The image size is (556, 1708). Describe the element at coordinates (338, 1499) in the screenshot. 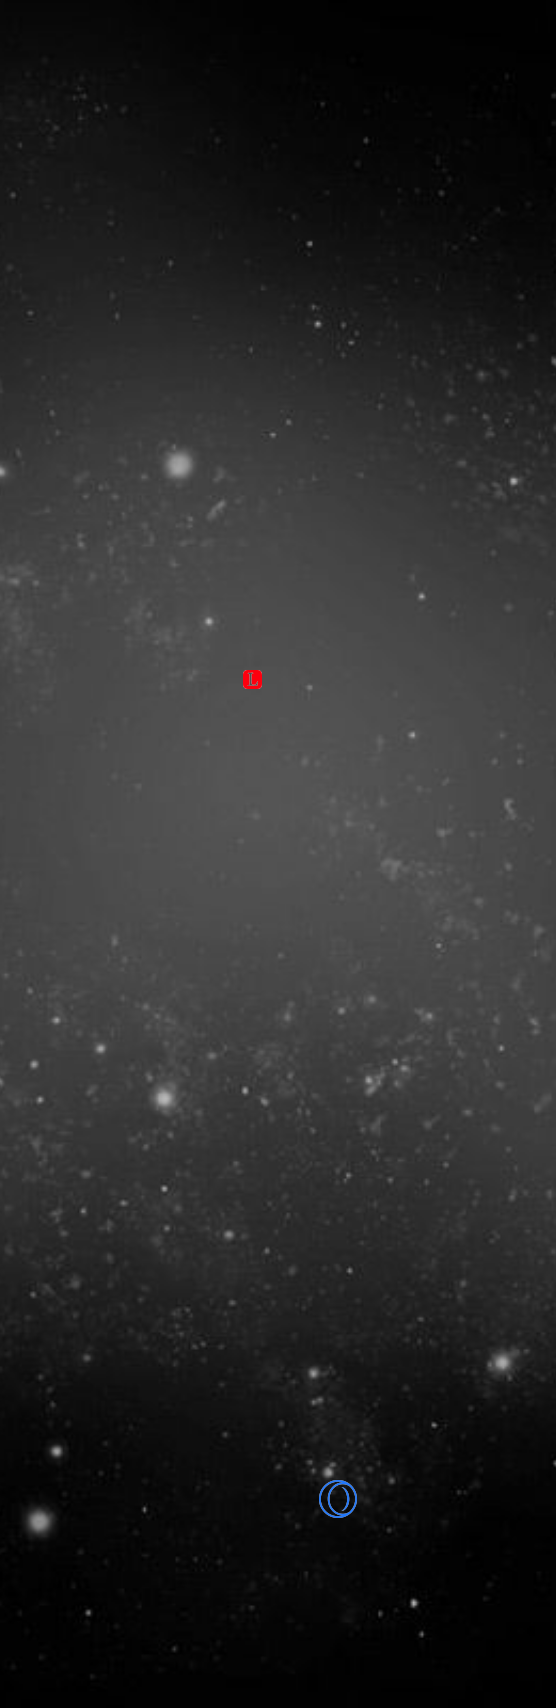

I see `open Opera GX browser` at that location.